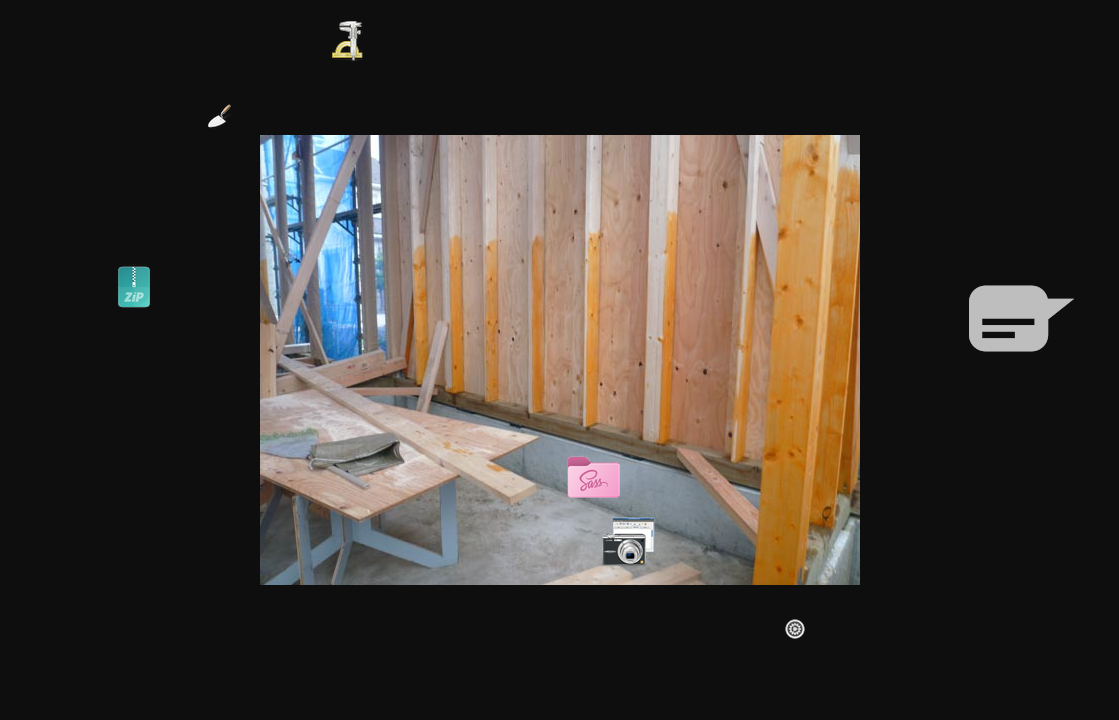 Image resolution: width=1119 pixels, height=720 pixels. What do you see at coordinates (628, 542) in the screenshot?
I see `take a screenshot or screen capture` at bounding box center [628, 542].